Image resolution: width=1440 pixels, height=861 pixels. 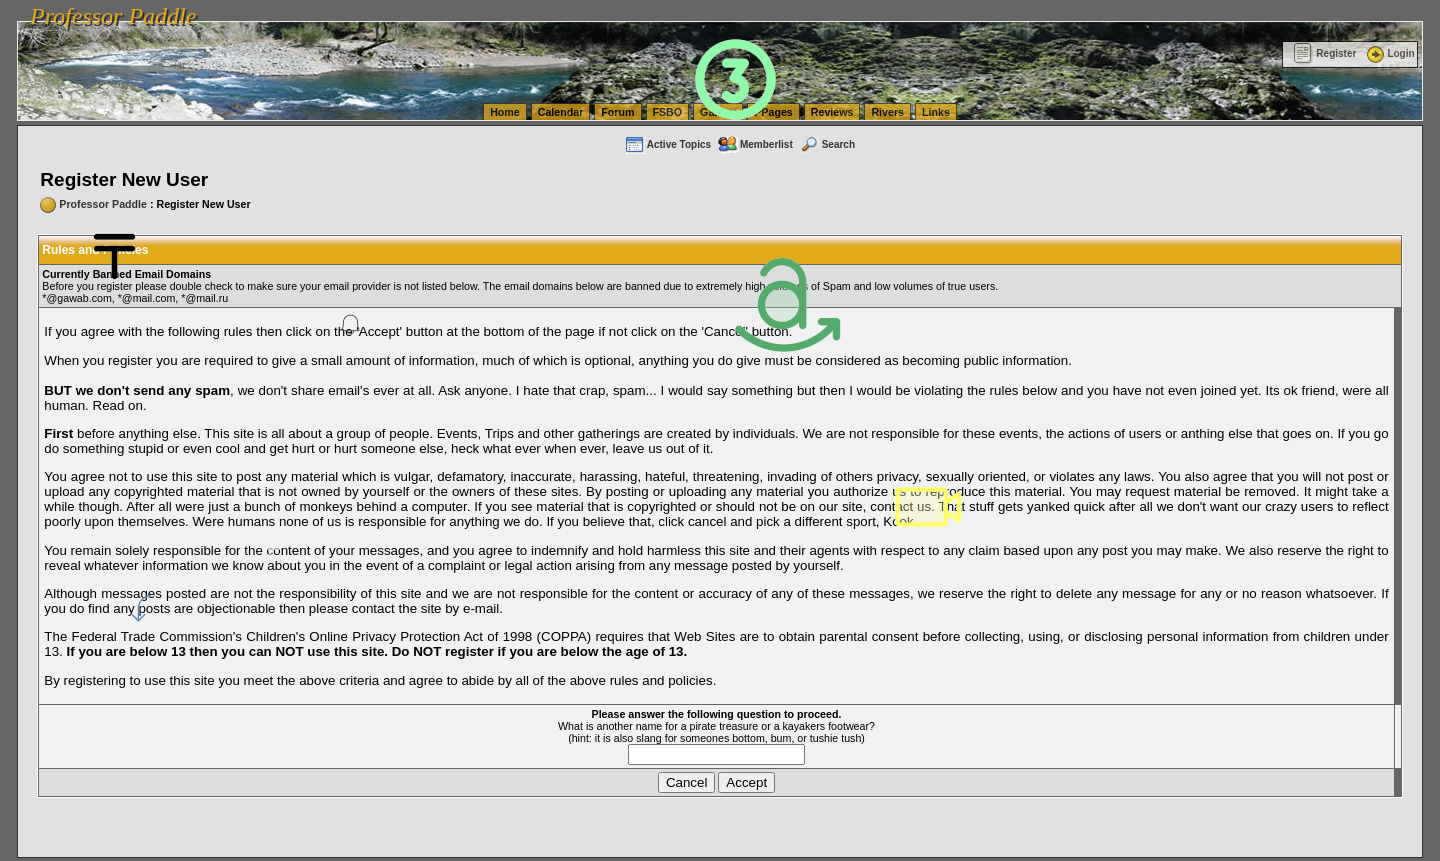 I want to click on start a video call, so click(x=926, y=507).